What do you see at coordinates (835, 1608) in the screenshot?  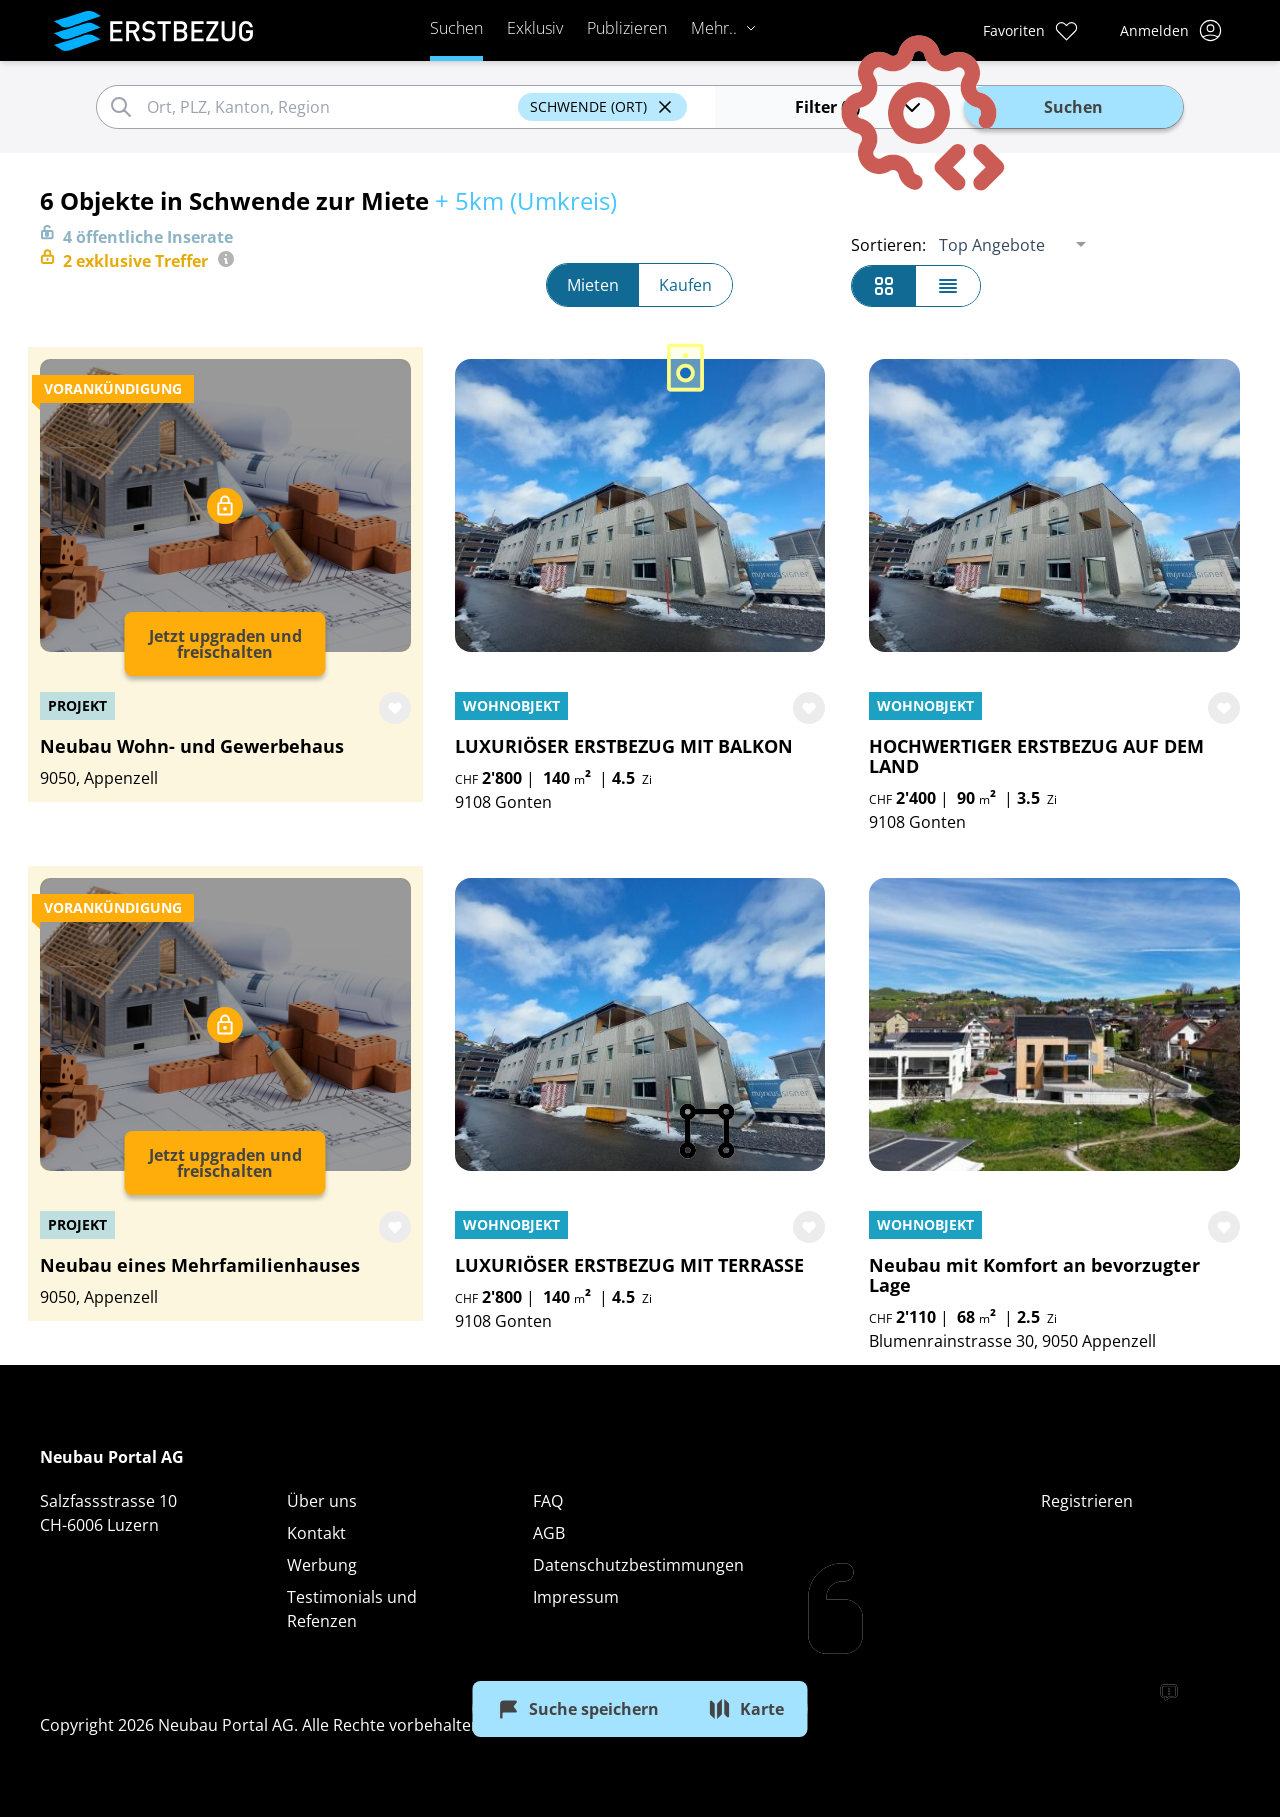 I see `insert a left single quotation mark` at bounding box center [835, 1608].